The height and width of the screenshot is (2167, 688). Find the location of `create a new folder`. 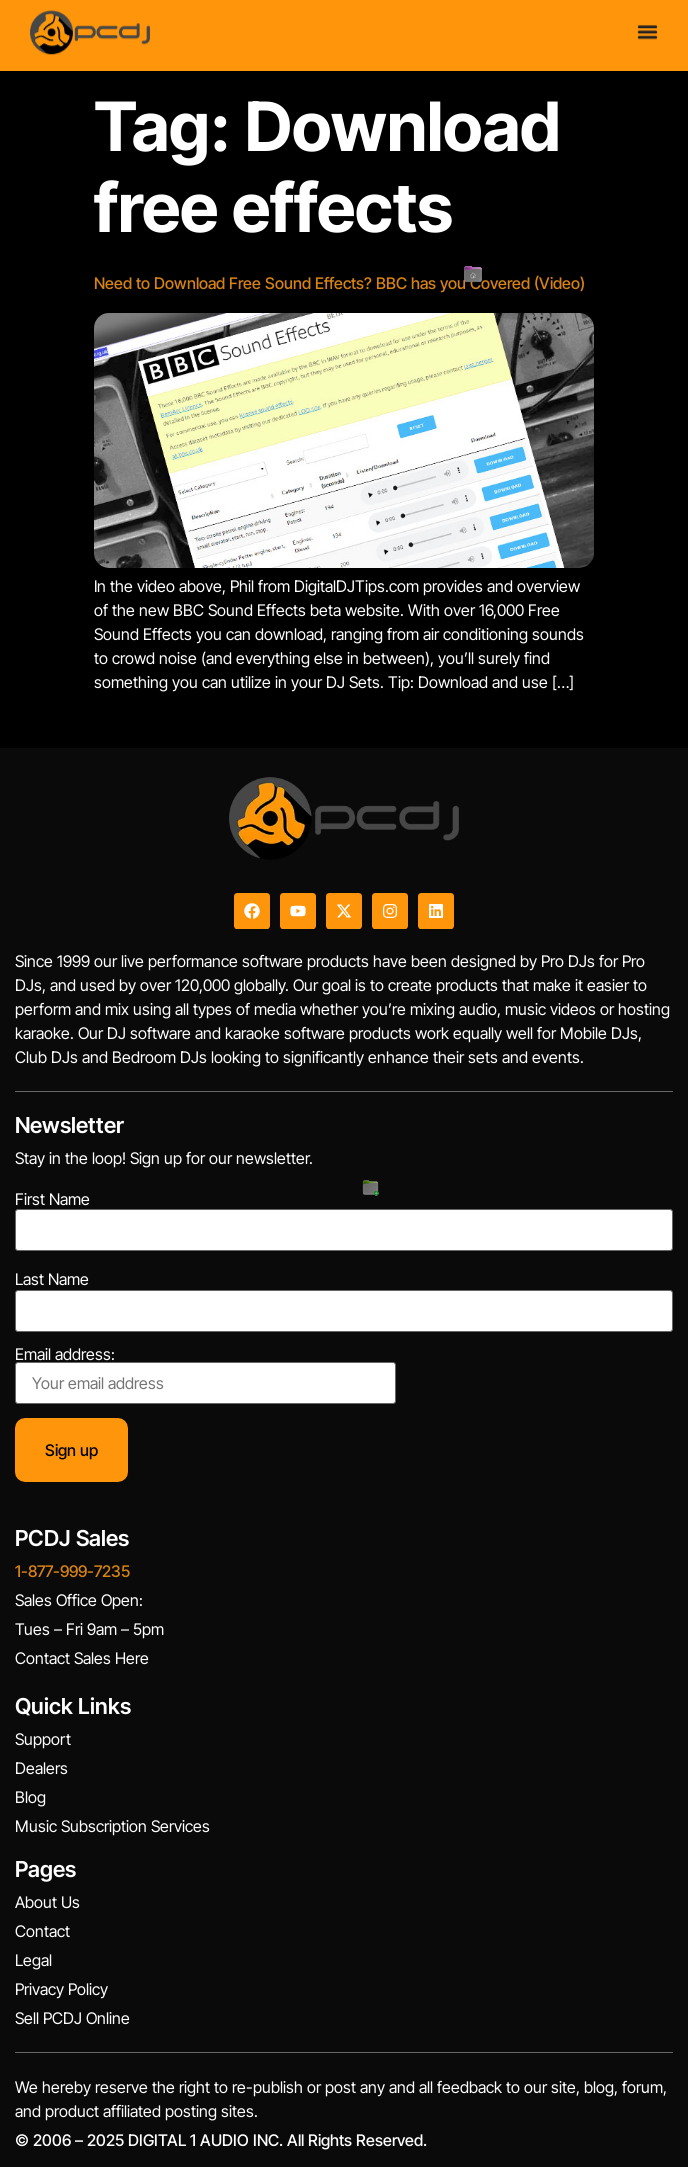

create a new folder is located at coordinates (370, 1187).